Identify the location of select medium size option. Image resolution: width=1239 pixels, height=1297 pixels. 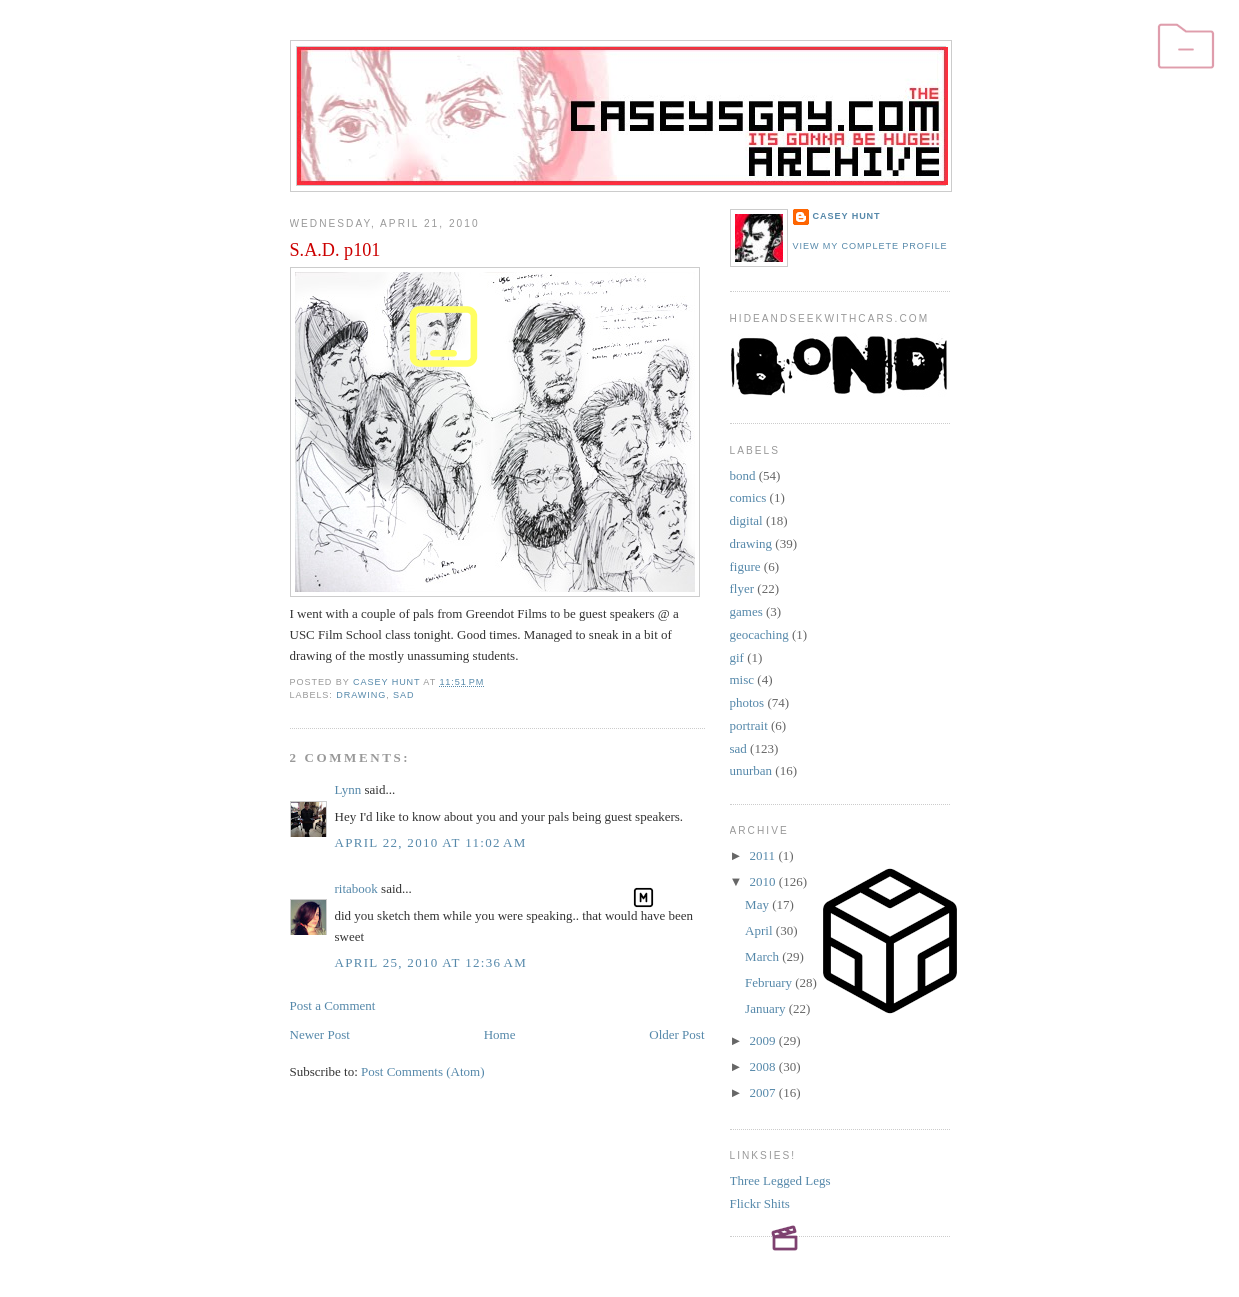
(643, 897).